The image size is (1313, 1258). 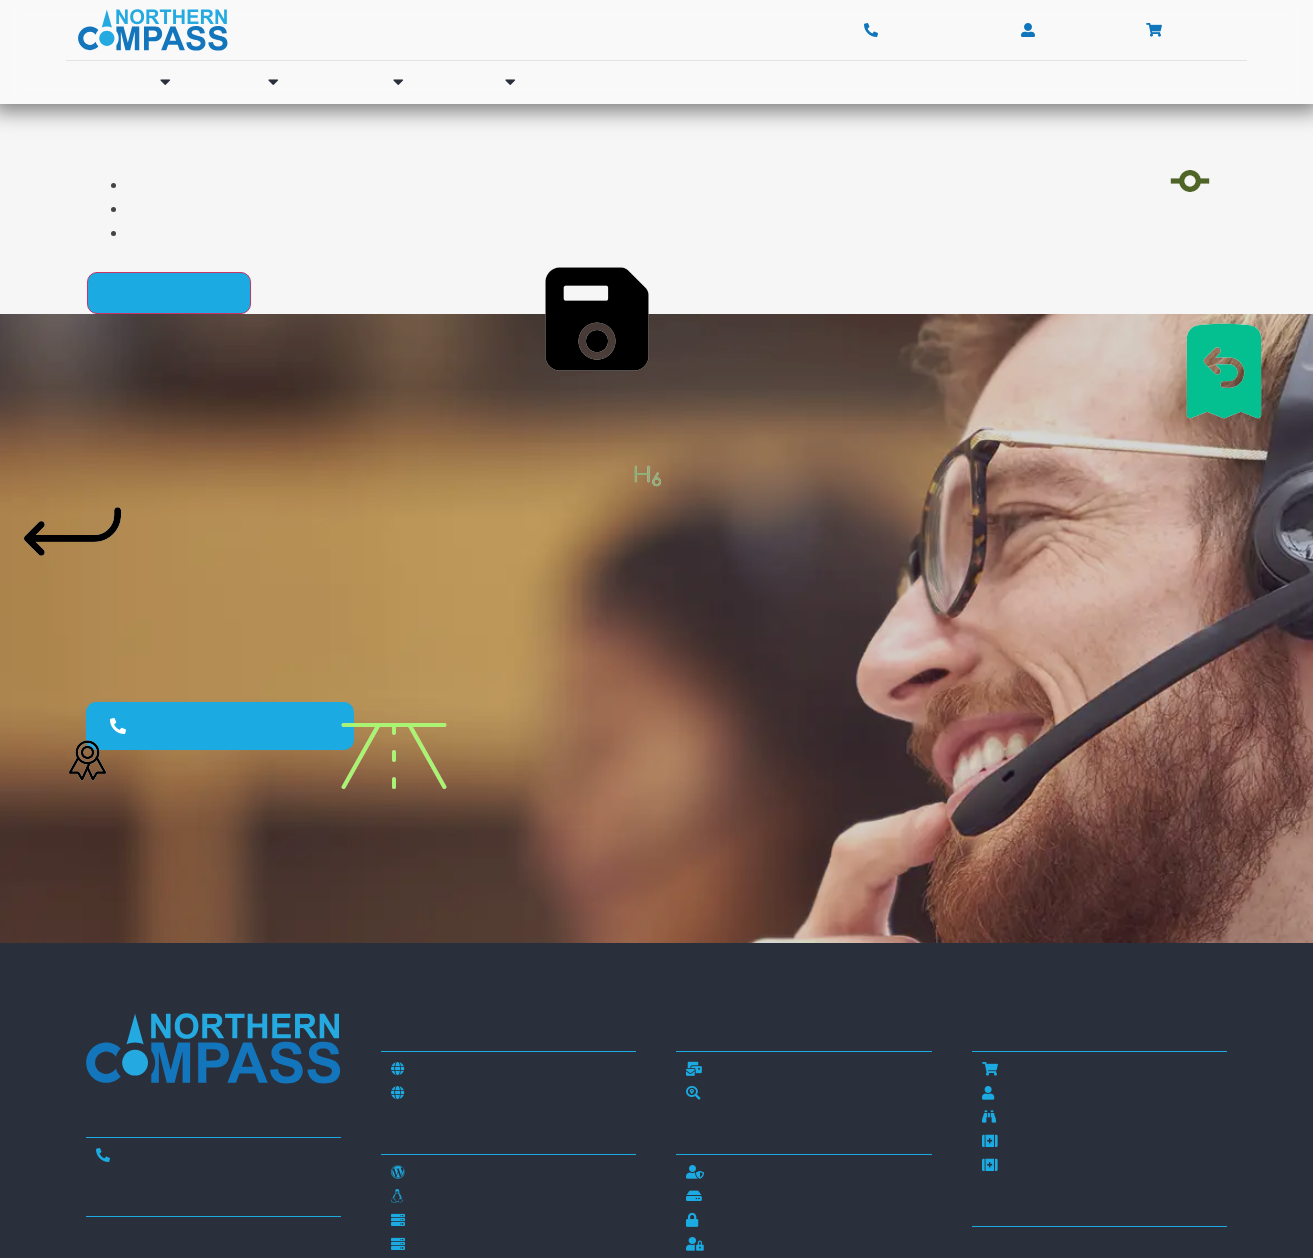 What do you see at coordinates (1190, 181) in the screenshot?
I see `view commit details in version control` at bounding box center [1190, 181].